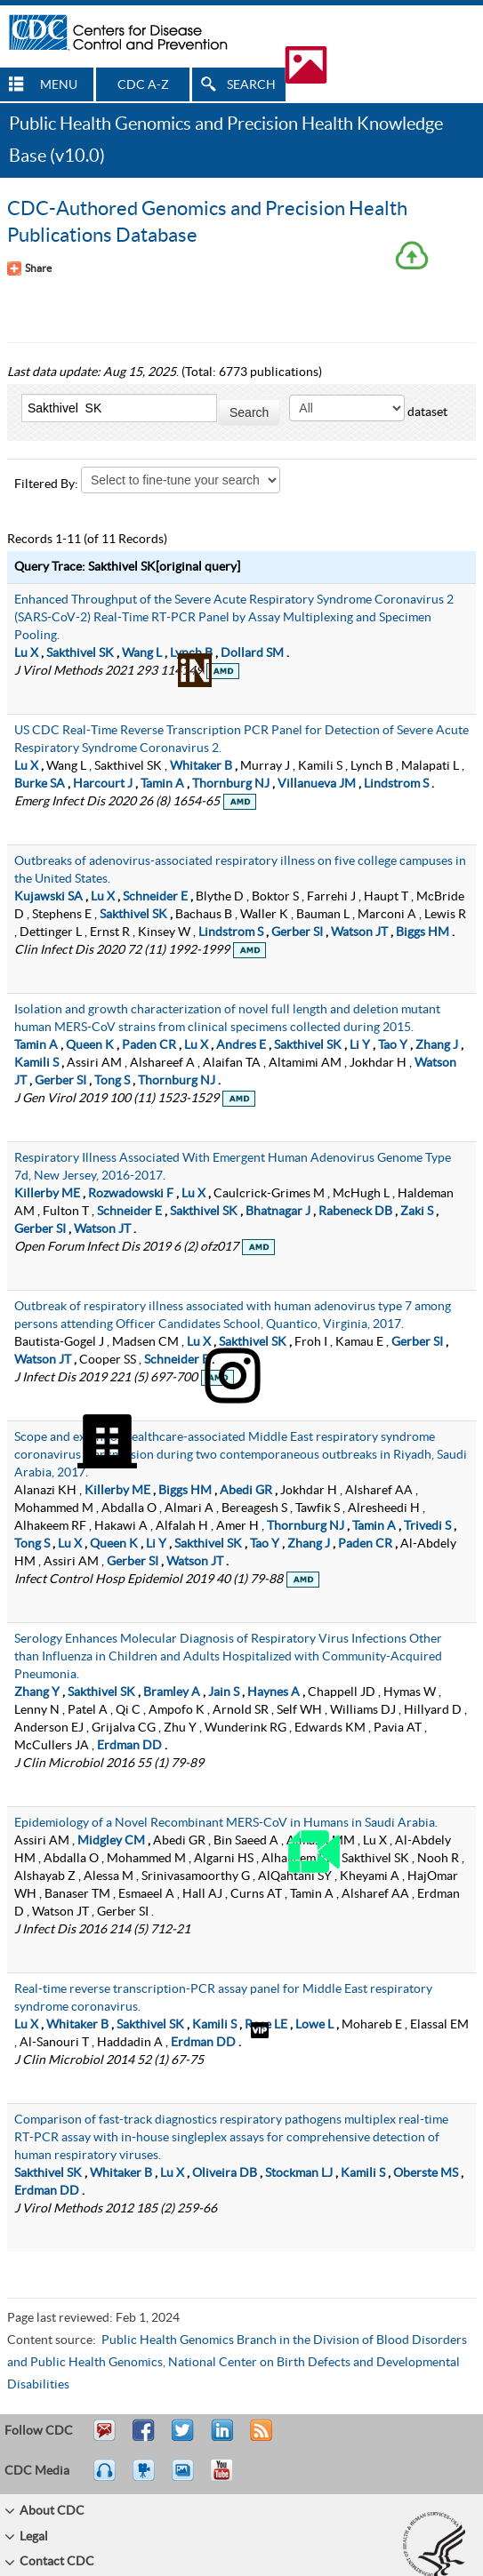 Image resolution: width=483 pixels, height=2576 pixels. What do you see at coordinates (107, 1441) in the screenshot?
I see `view building or property details` at bounding box center [107, 1441].